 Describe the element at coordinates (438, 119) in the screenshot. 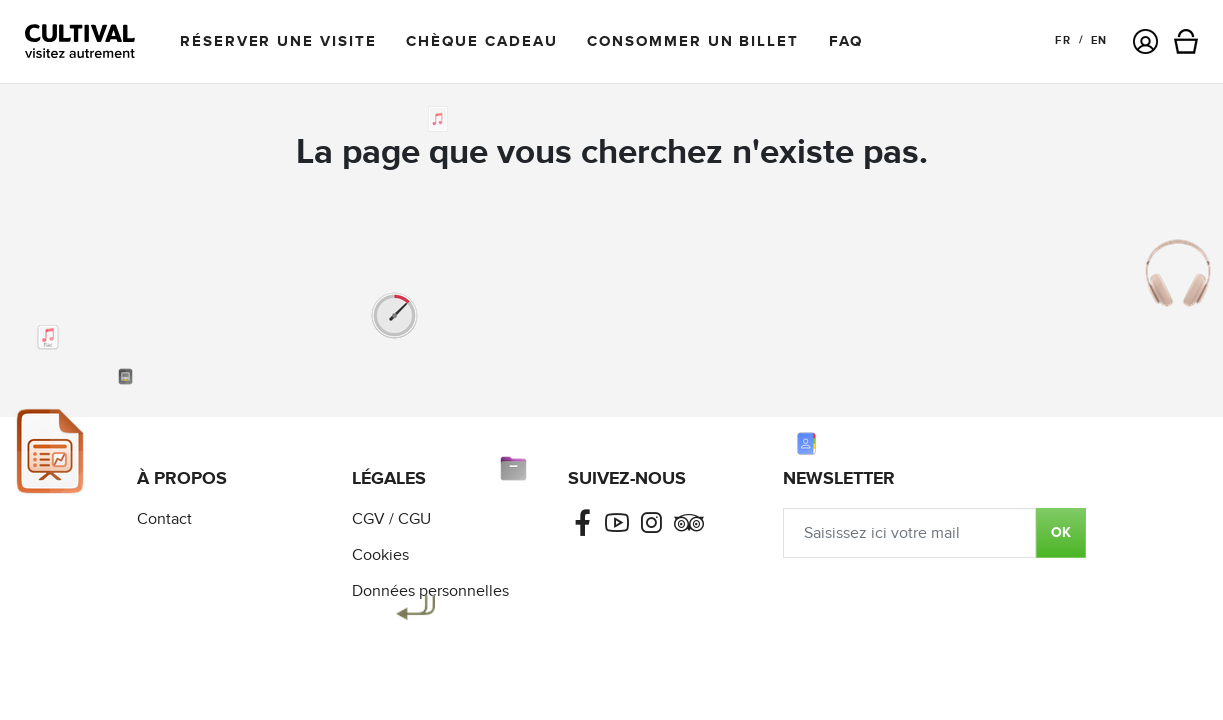

I see `an audio file type indicator` at that location.